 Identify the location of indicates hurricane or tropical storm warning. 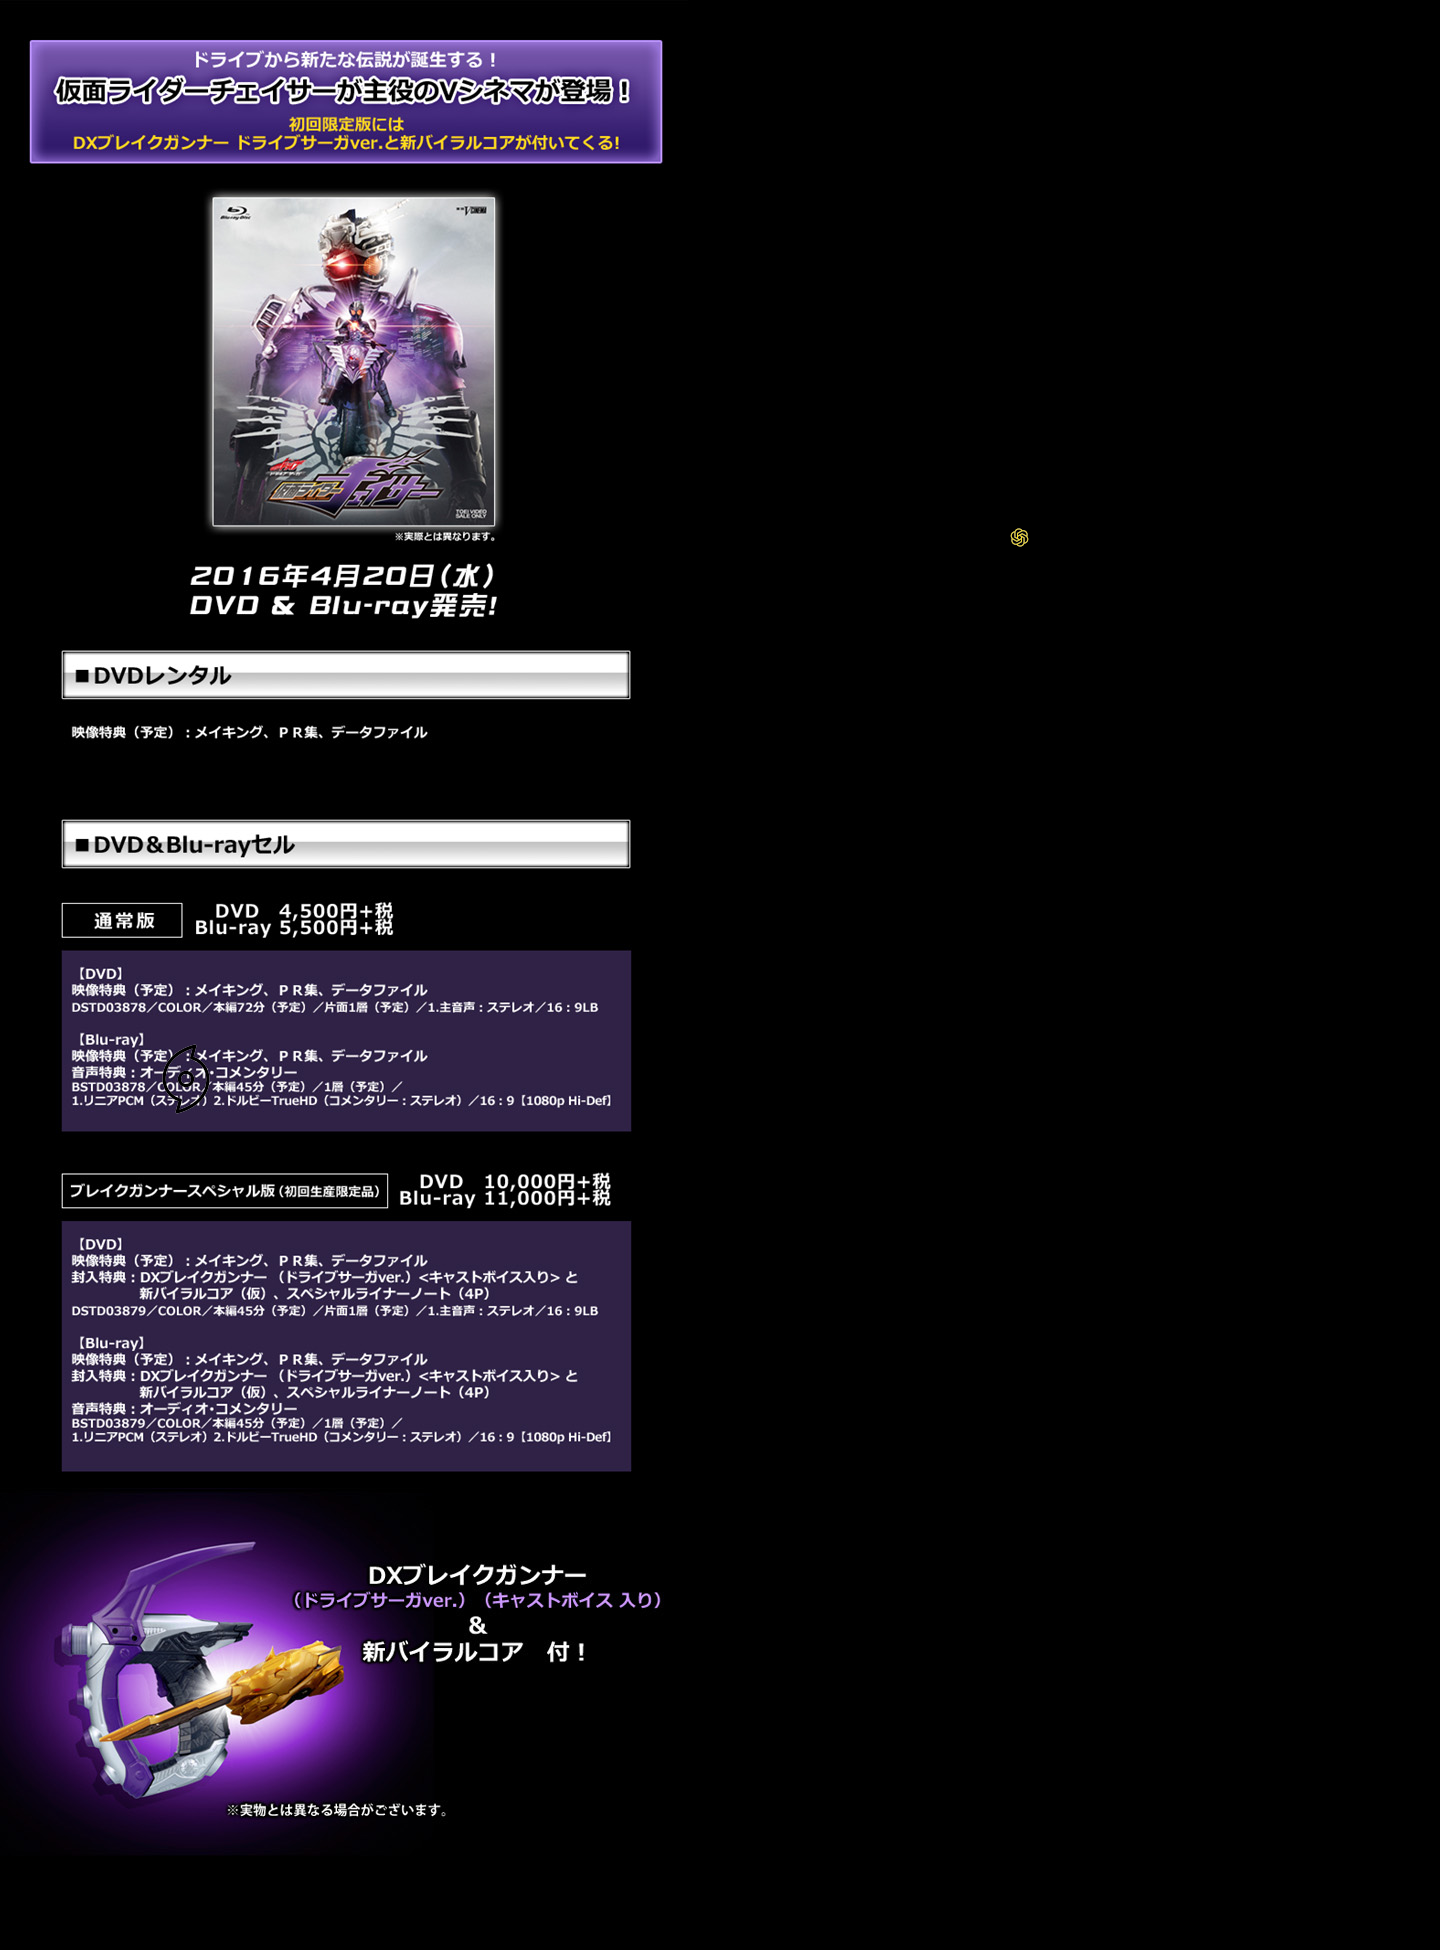
(186, 1079).